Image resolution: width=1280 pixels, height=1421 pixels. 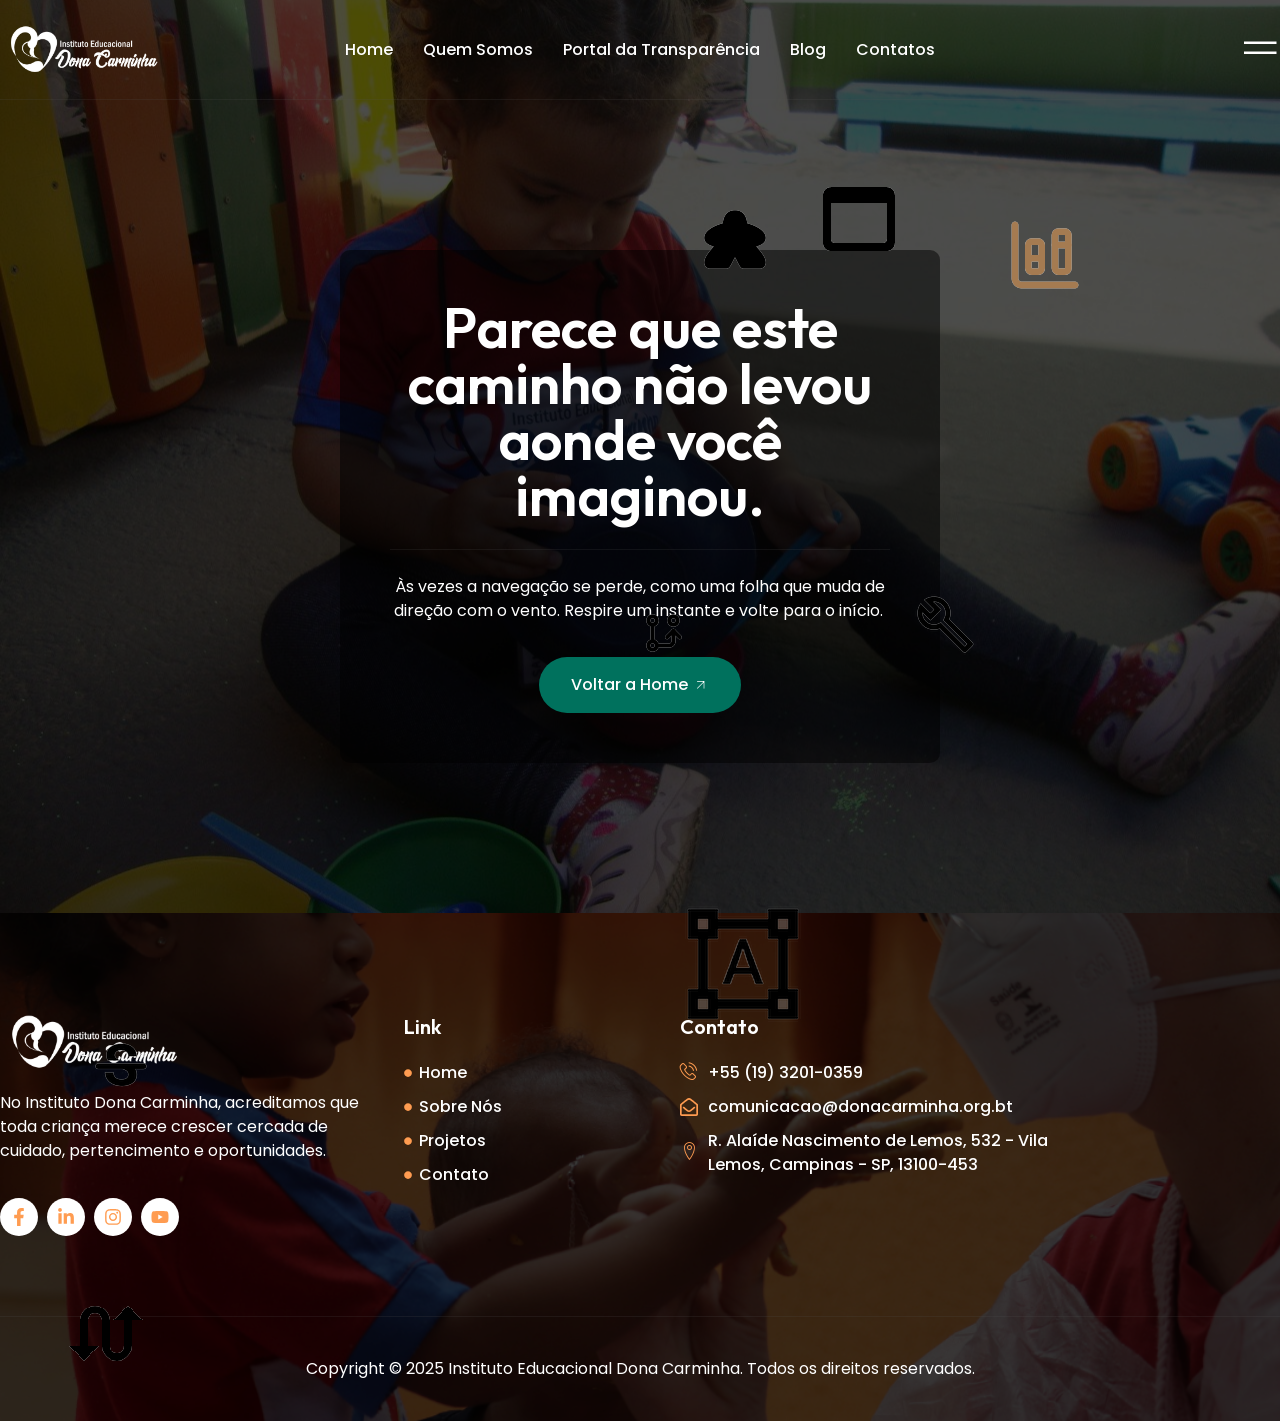 What do you see at coordinates (663, 633) in the screenshot?
I see `create a new branch in version control` at bounding box center [663, 633].